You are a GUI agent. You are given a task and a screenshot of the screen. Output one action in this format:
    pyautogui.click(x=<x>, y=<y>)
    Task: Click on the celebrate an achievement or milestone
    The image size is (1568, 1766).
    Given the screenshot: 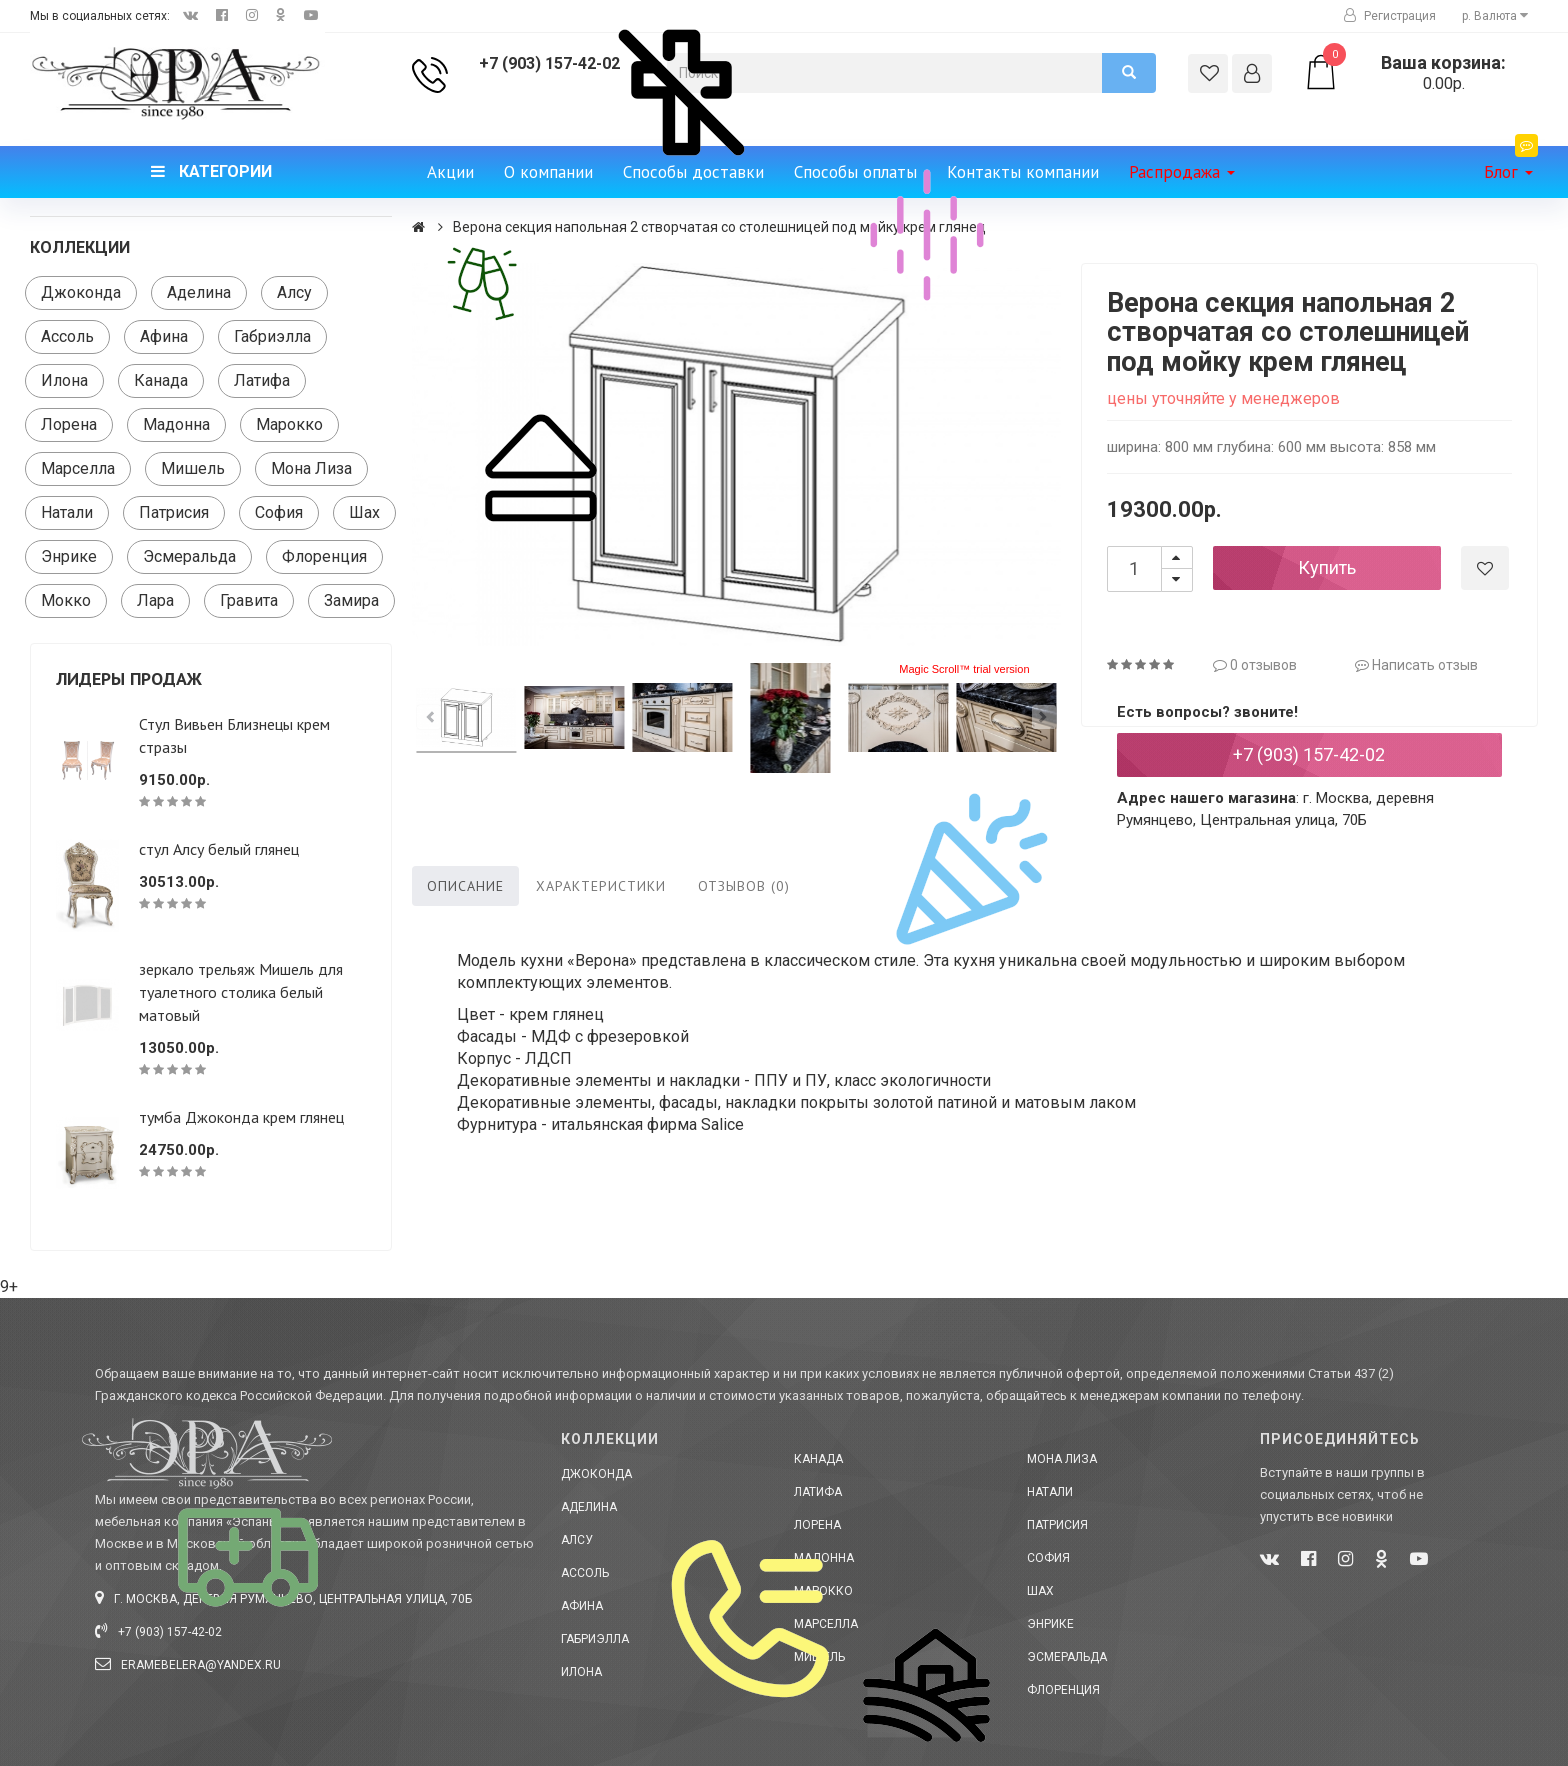 What is the action you would take?
    pyautogui.click(x=483, y=283)
    